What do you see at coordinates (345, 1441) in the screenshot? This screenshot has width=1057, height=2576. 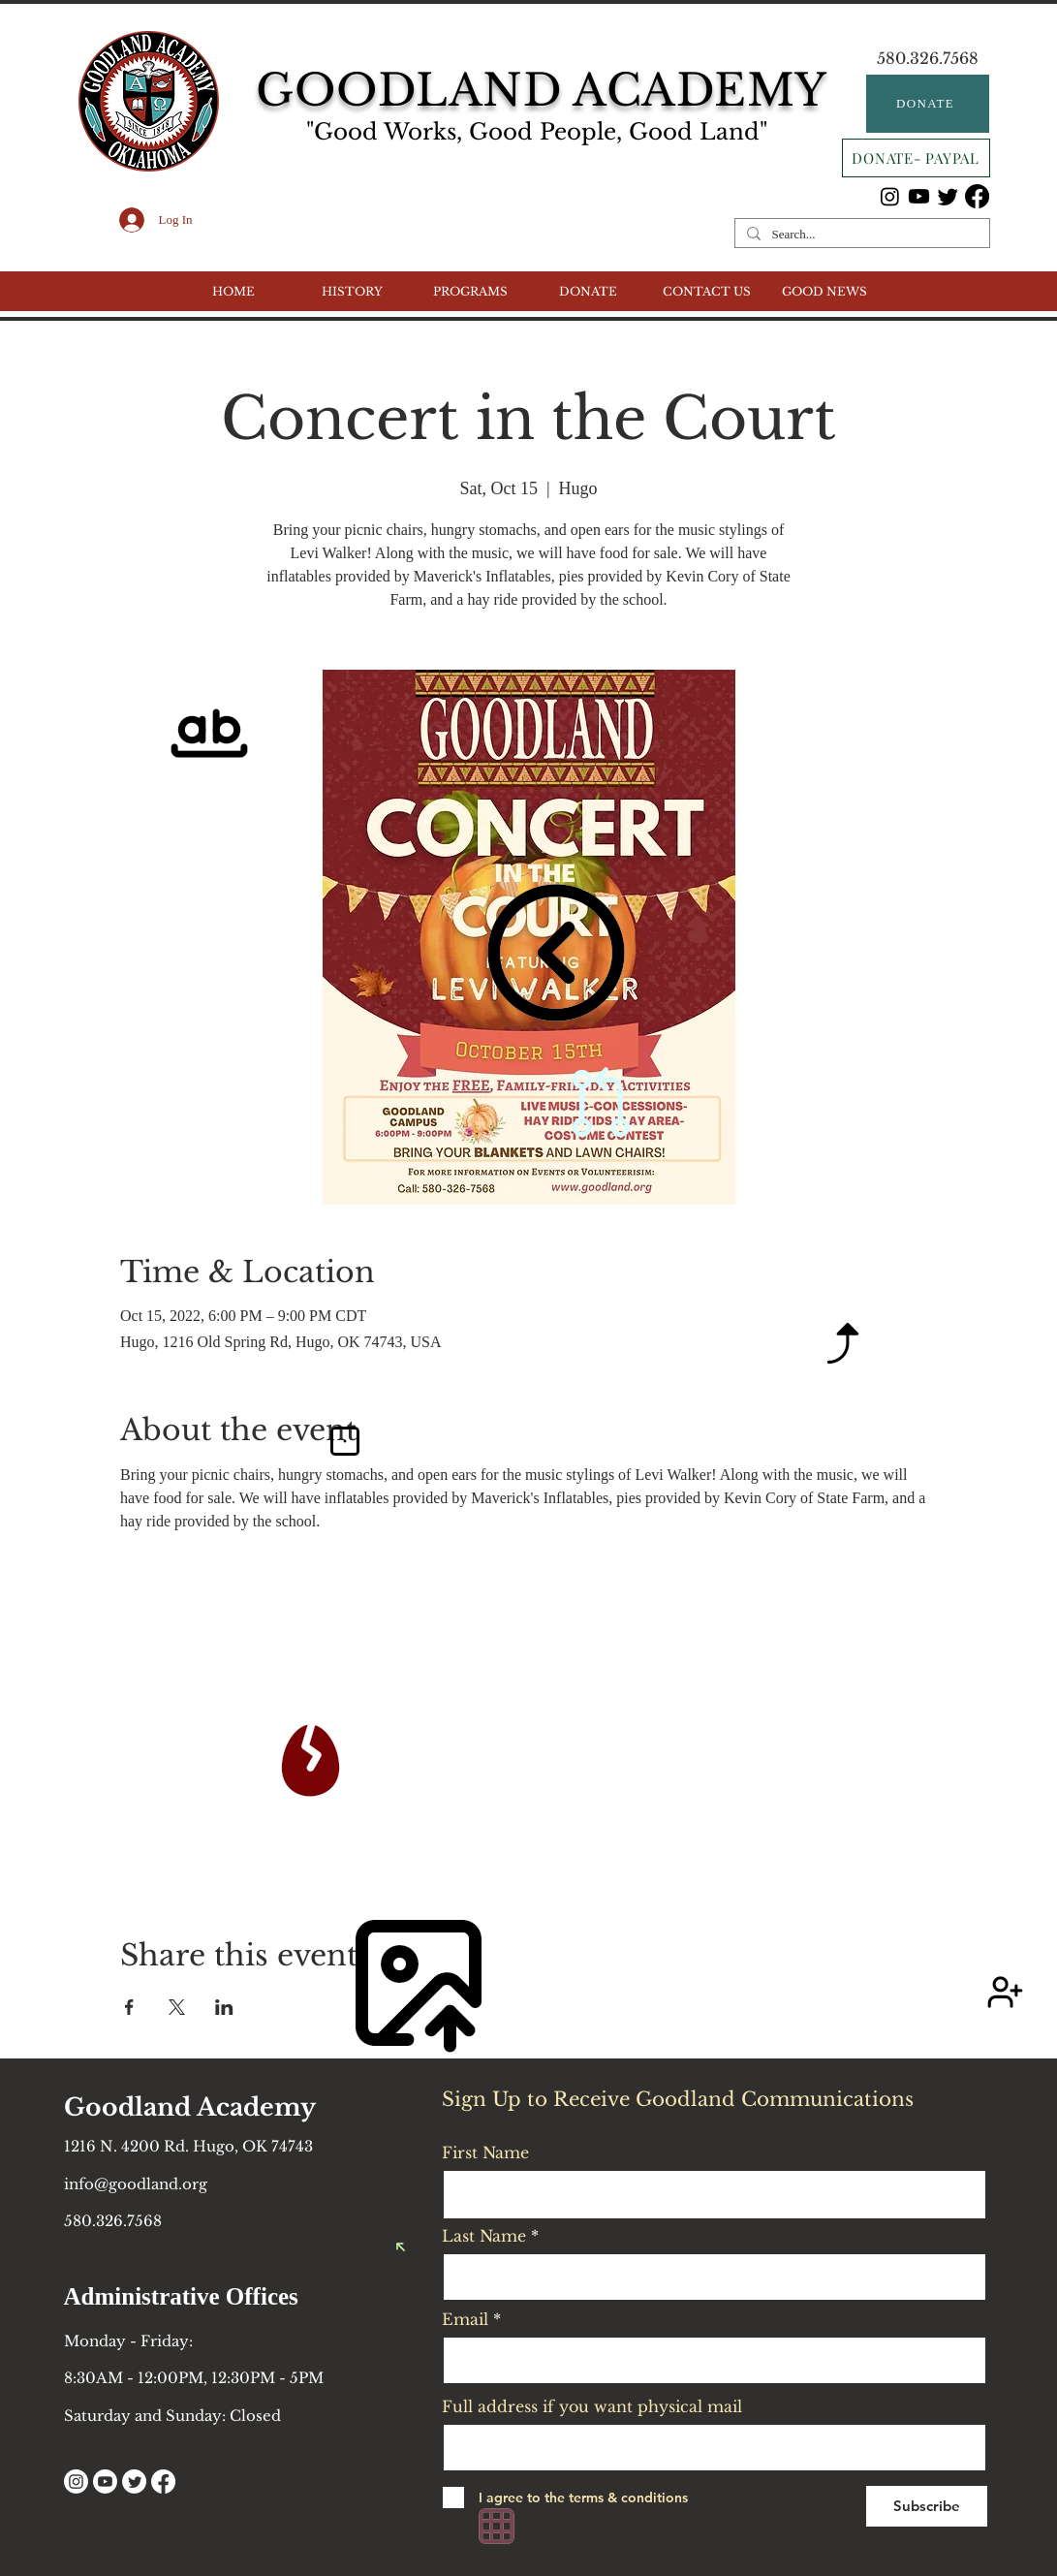 I see `roll the dice or generate a random result` at bounding box center [345, 1441].